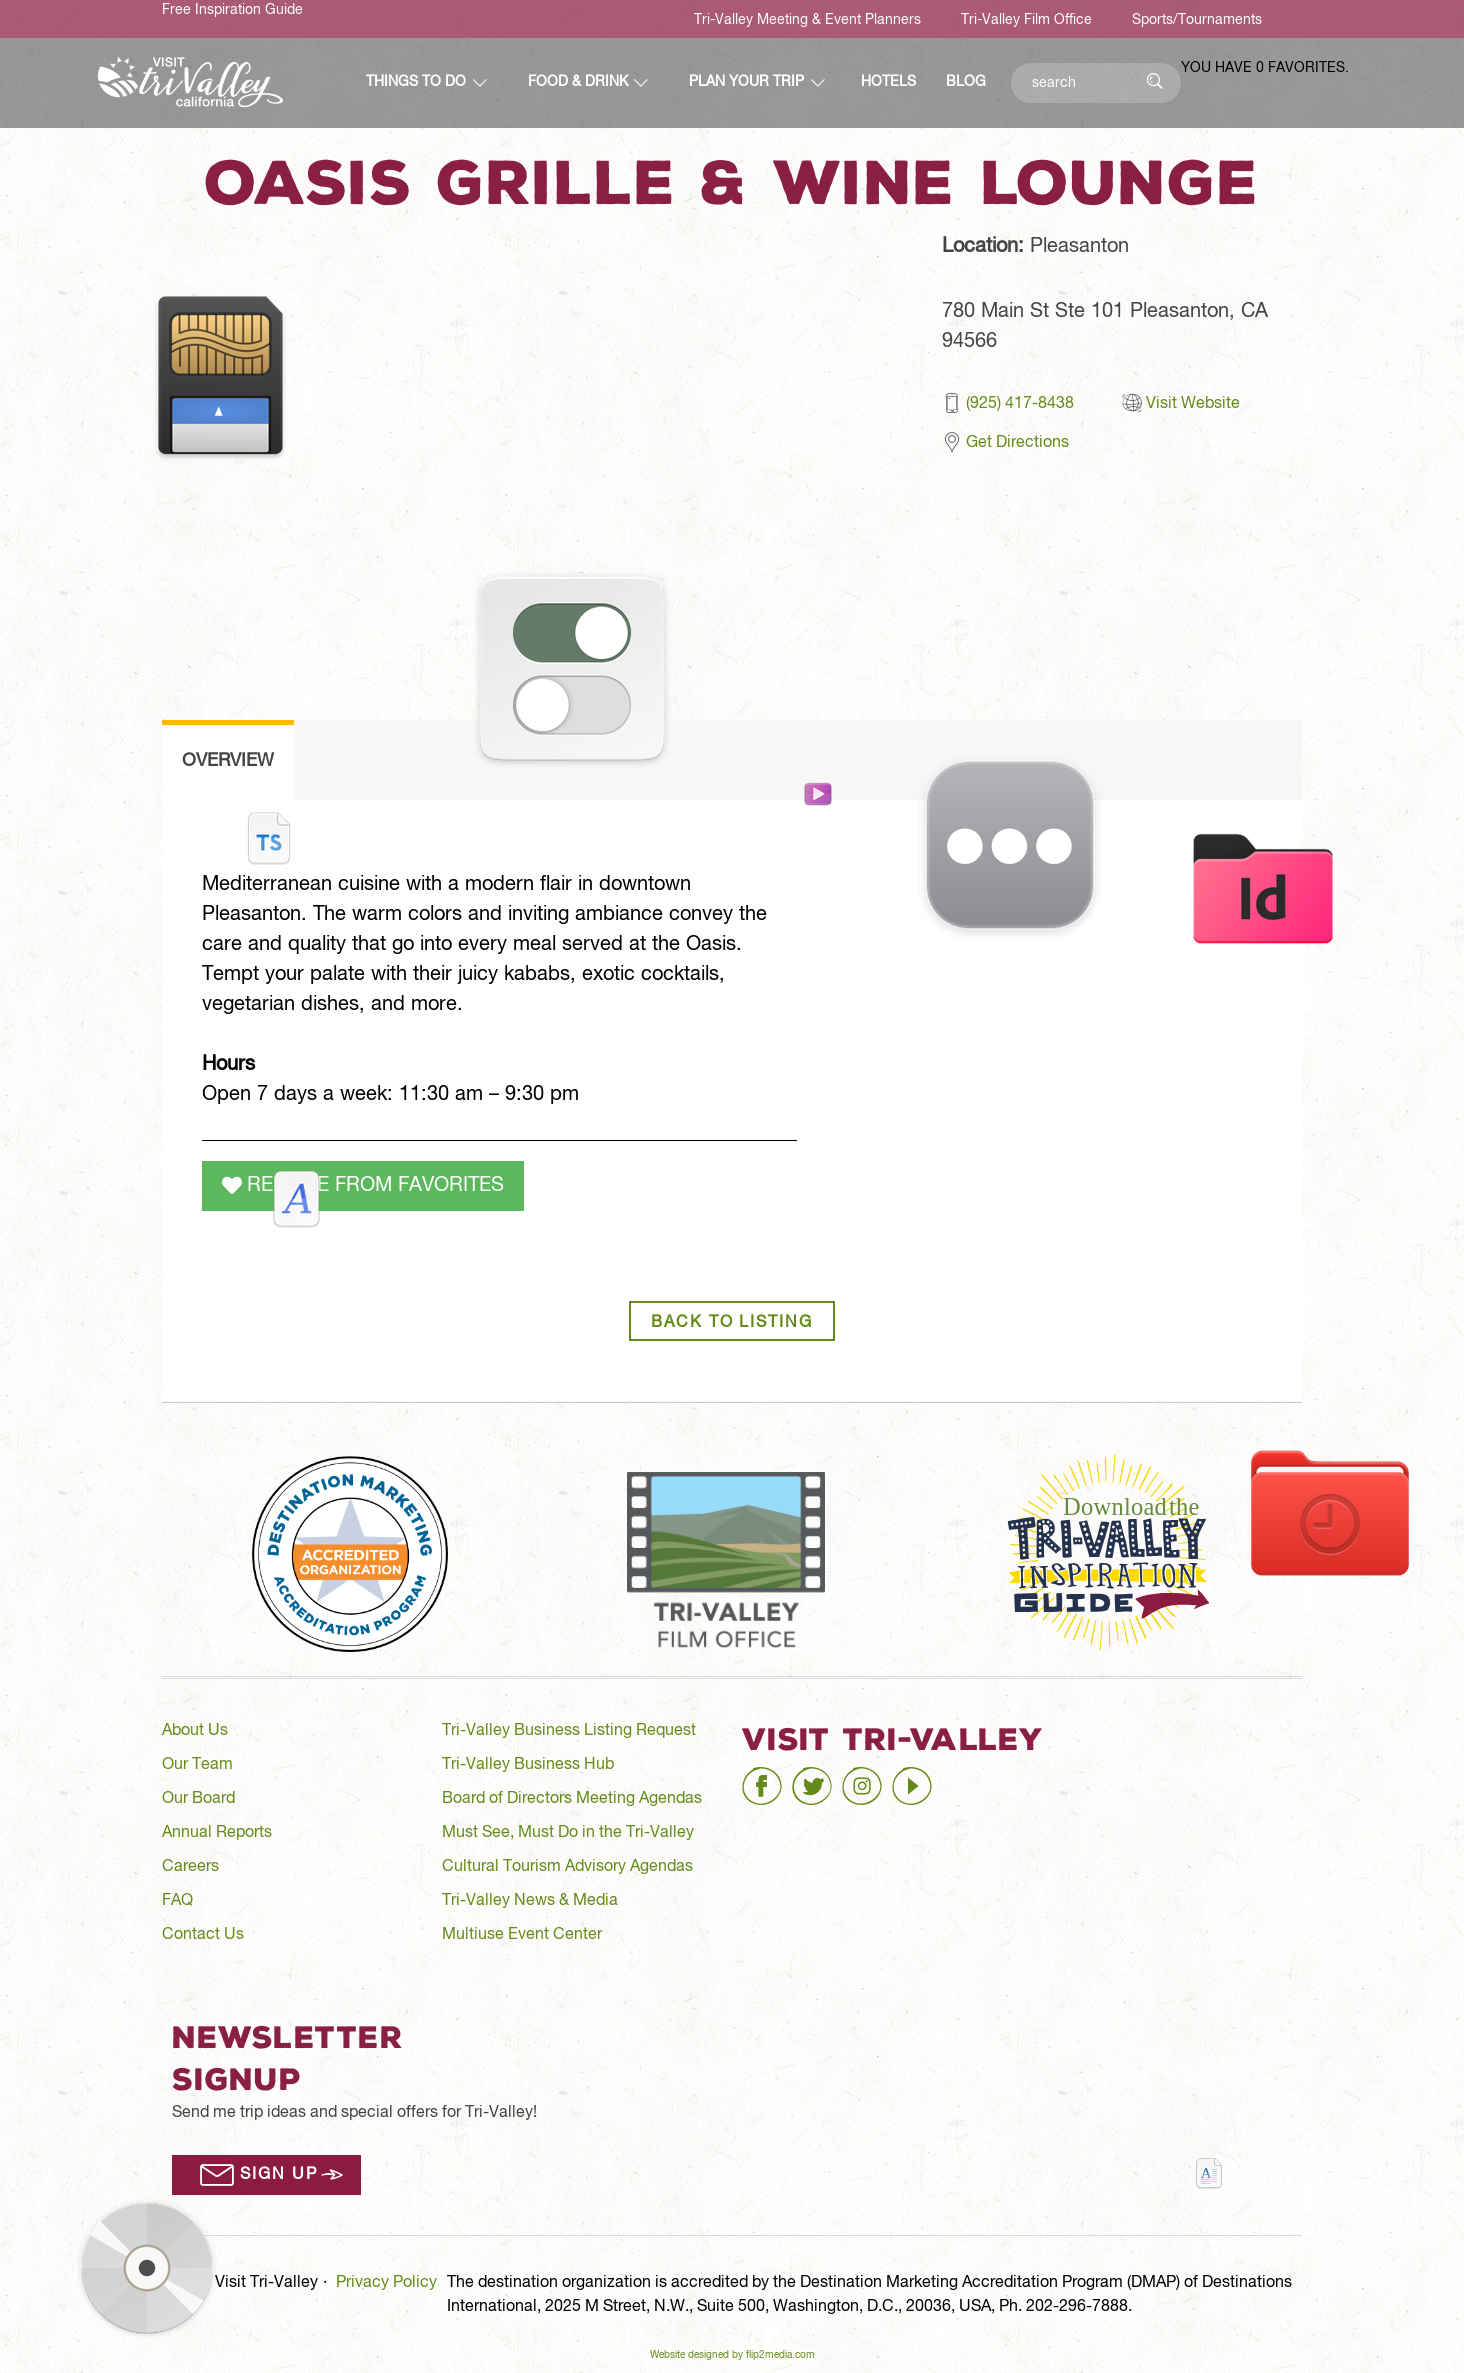  What do you see at coordinates (1262, 892) in the screenshot?
I see `folder containing adobe indesign project files` at bounding box center [1262, 892].